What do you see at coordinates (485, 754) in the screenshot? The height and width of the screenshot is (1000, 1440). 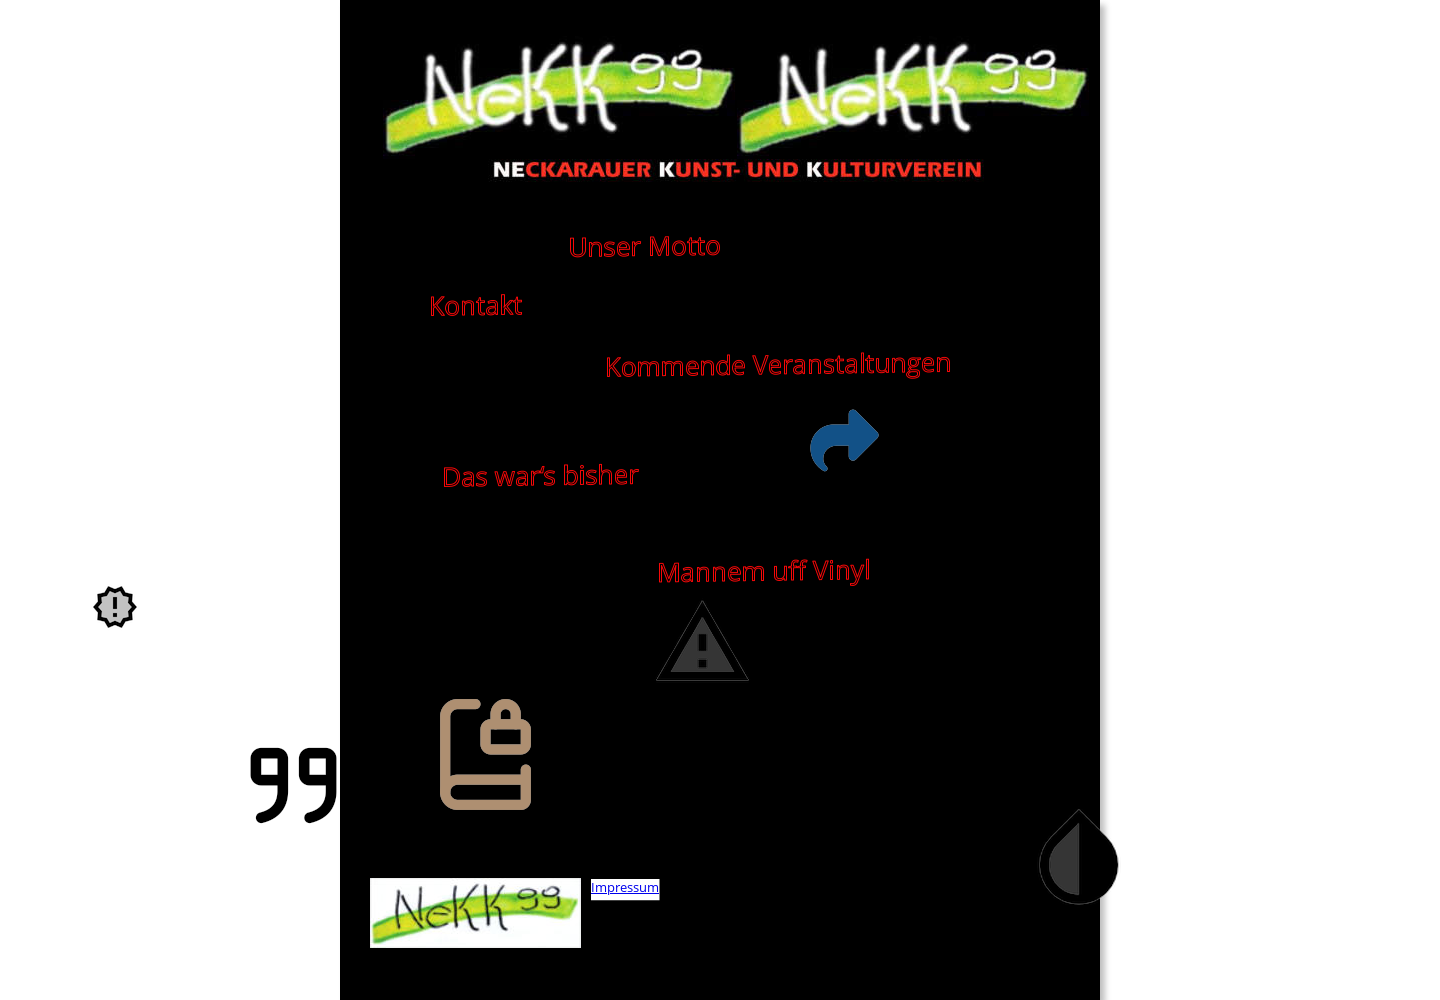 I see `access a protected or locked document` at bounding box center [485, 754].